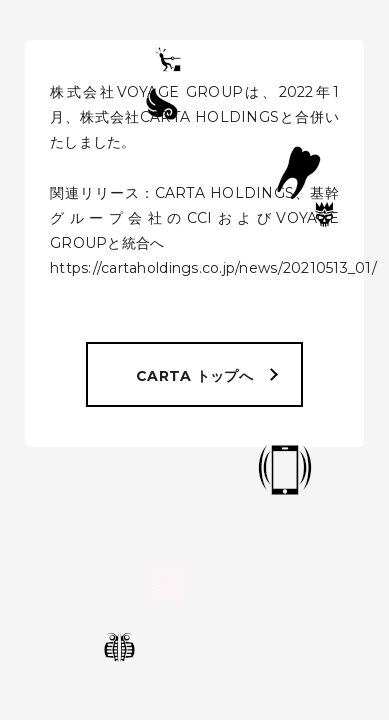 Image resolution: width=389 pixels, height=720 pixels. I want to click on access dental health information, so click(298, 172).